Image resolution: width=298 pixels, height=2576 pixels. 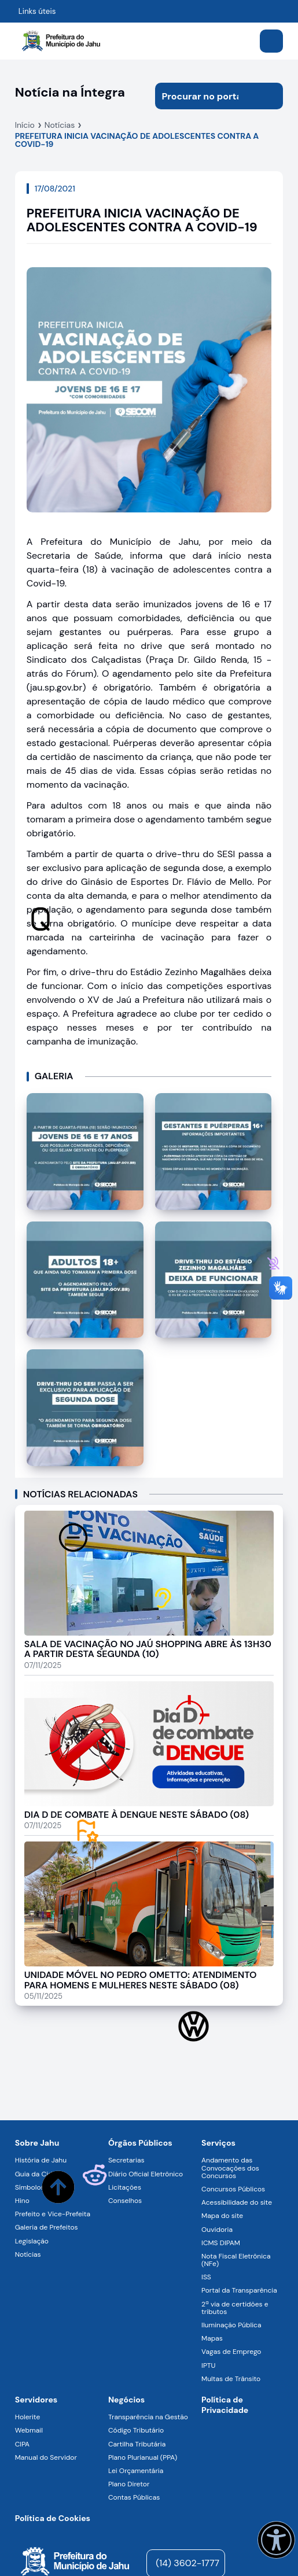 I want to click on volkswagen brand or vehicle identification, so click(x=193, y=2026).